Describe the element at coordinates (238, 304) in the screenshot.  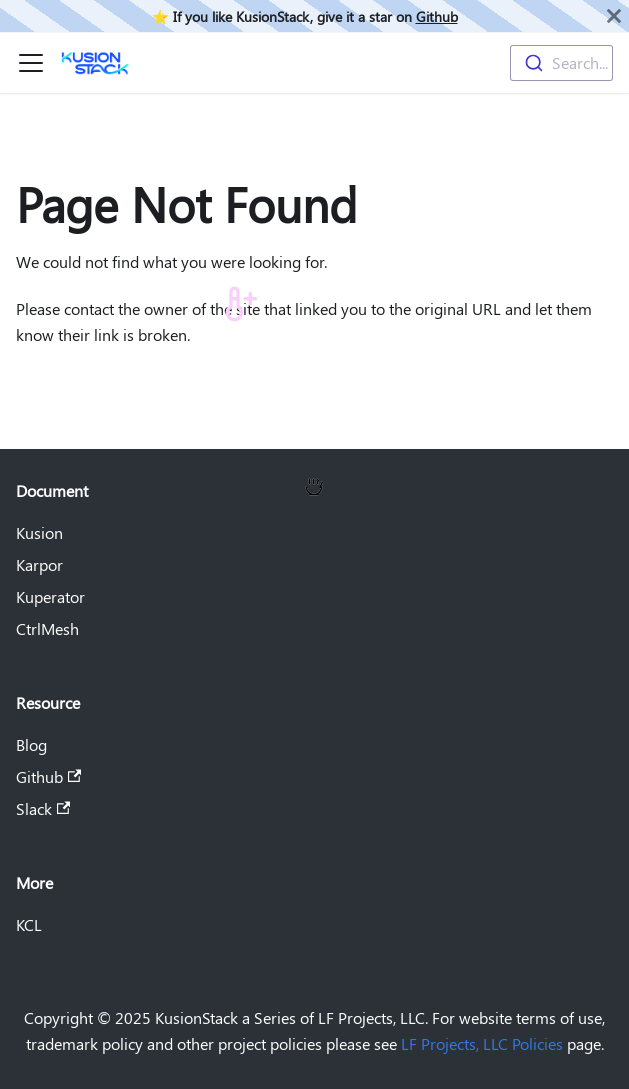
I see `increase temperature setting` at that location.